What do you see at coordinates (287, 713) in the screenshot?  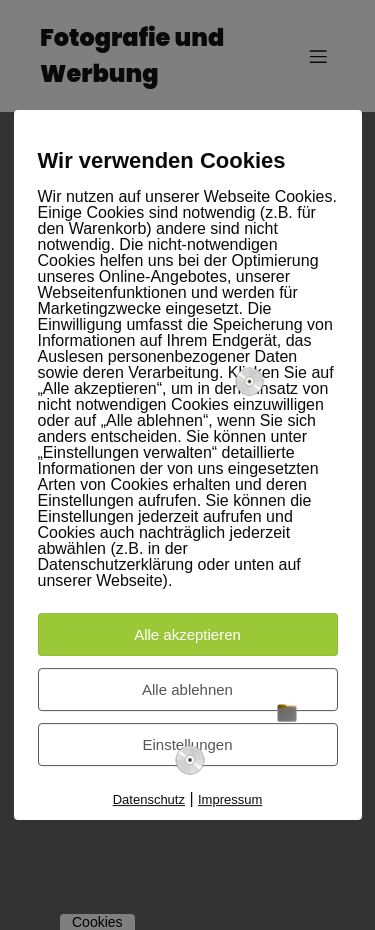 I see `open folder to view contents` at bounding box center [287, 713].